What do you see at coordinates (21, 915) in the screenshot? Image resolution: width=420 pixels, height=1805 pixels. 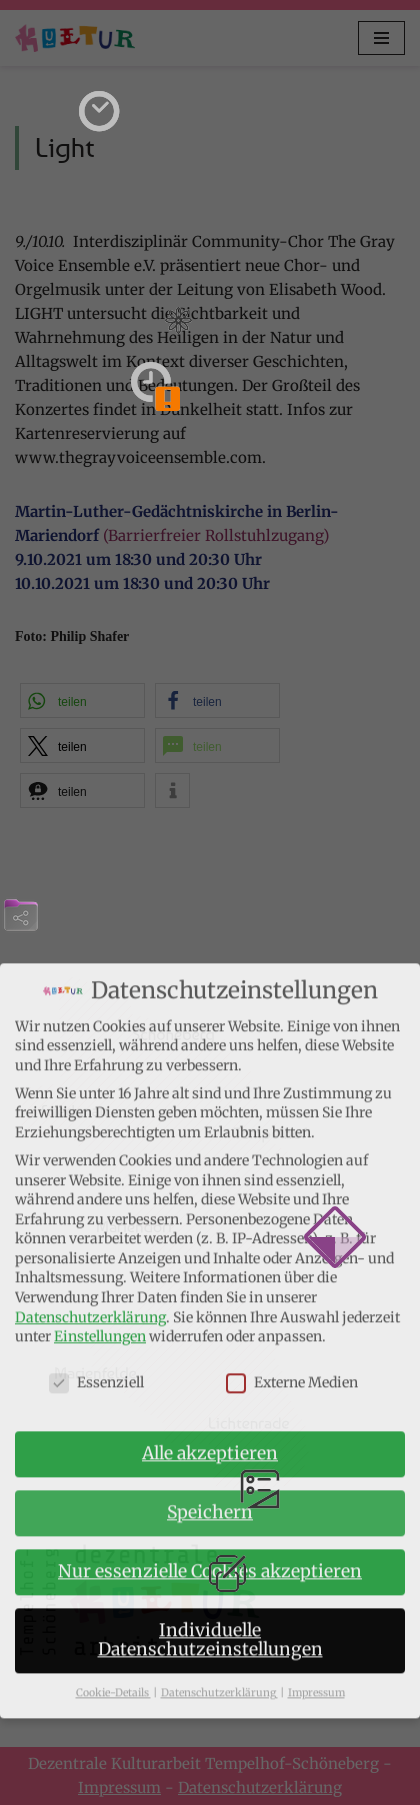 I see `open your public shared folder` at bounding box center [21, 915].